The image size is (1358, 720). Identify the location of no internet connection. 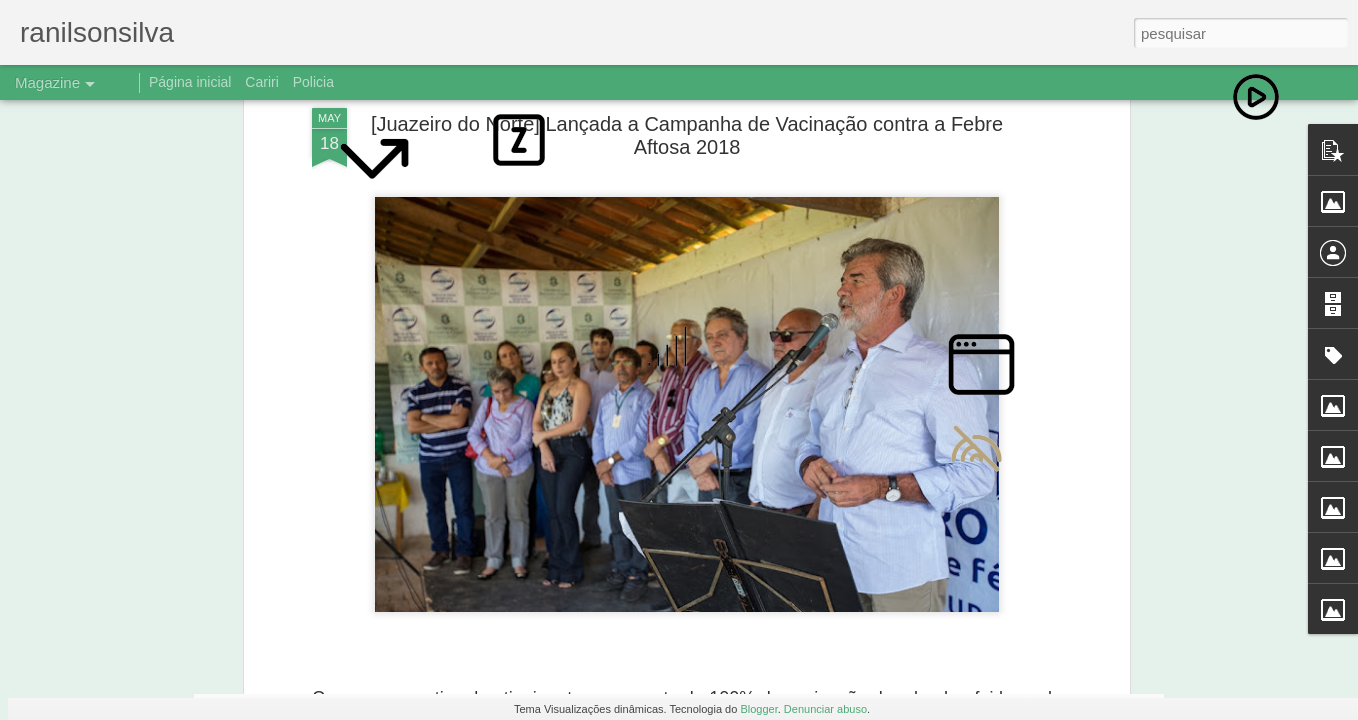
(976, 448).